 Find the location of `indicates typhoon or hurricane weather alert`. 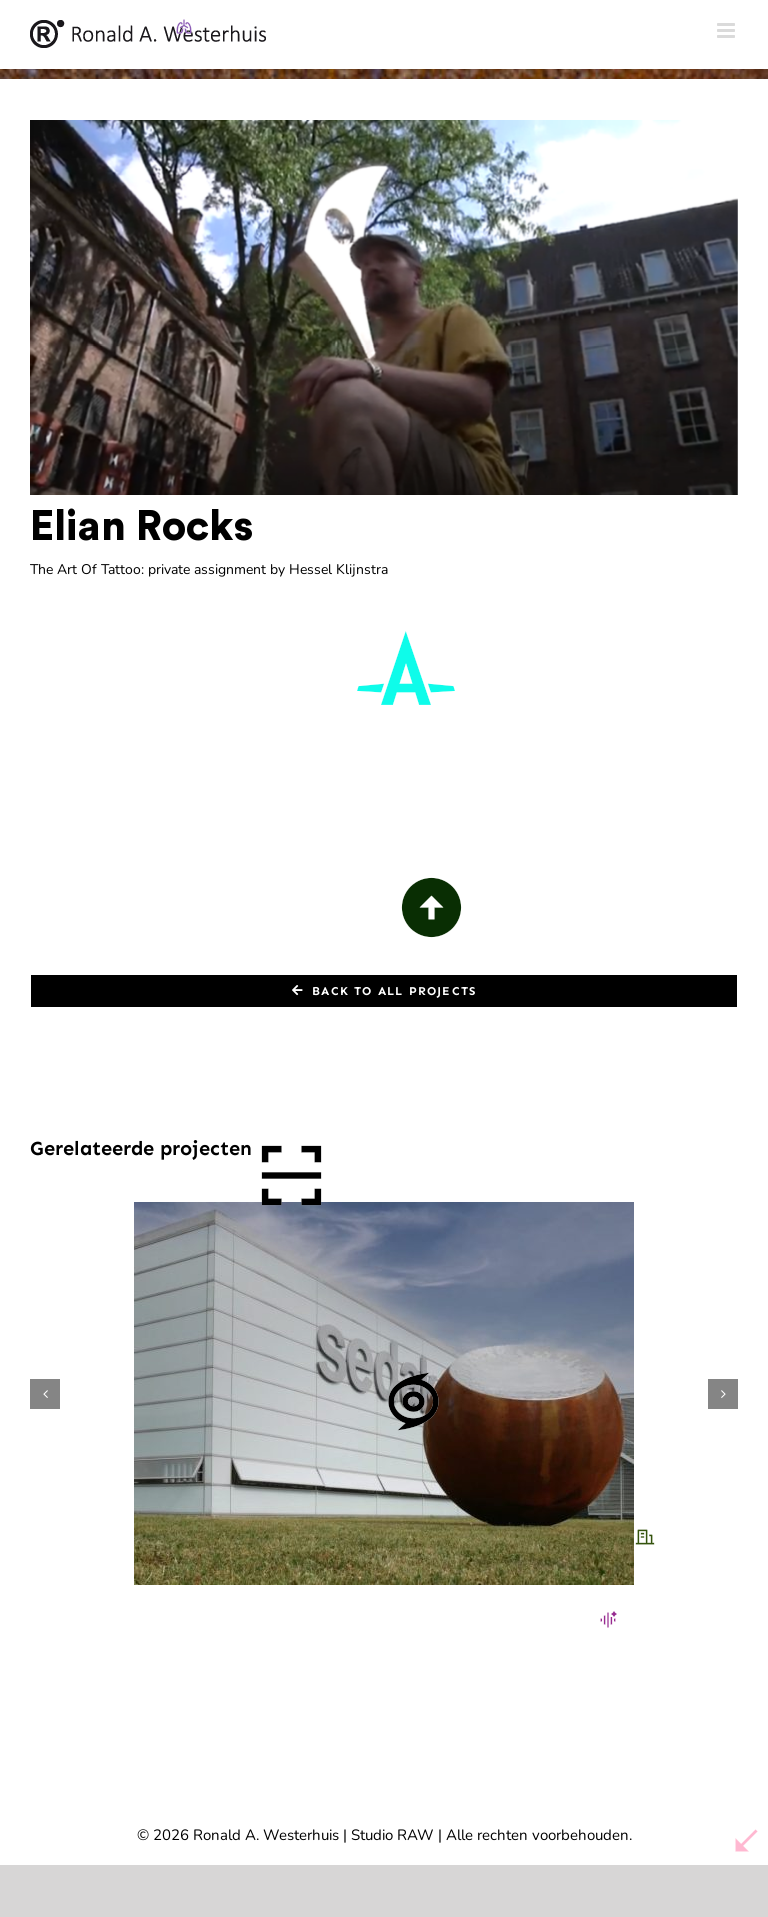

indicates typhoon or hurricane weather alert is located at coordinates (413, 1401).